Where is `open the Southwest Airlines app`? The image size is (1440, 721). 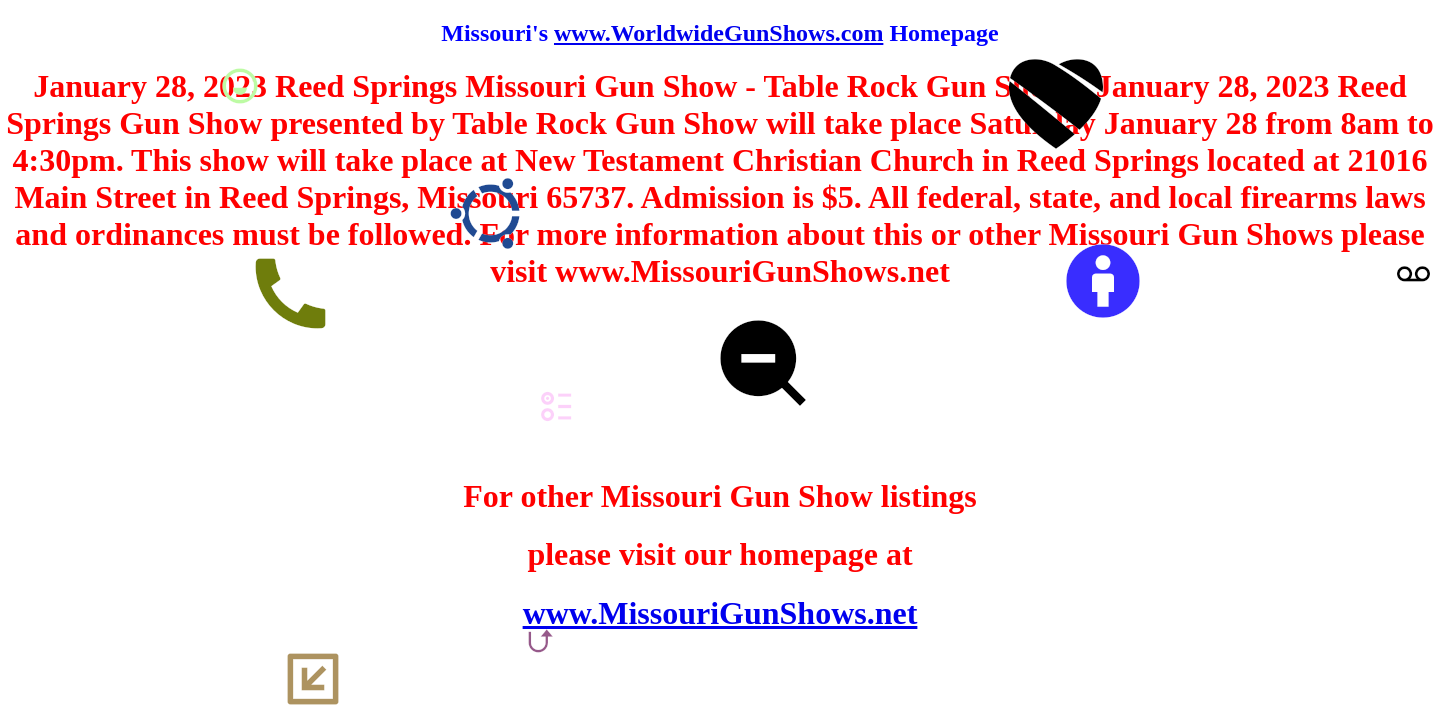
open the Southwest Airlines app is located at coordinates (1056, 104).